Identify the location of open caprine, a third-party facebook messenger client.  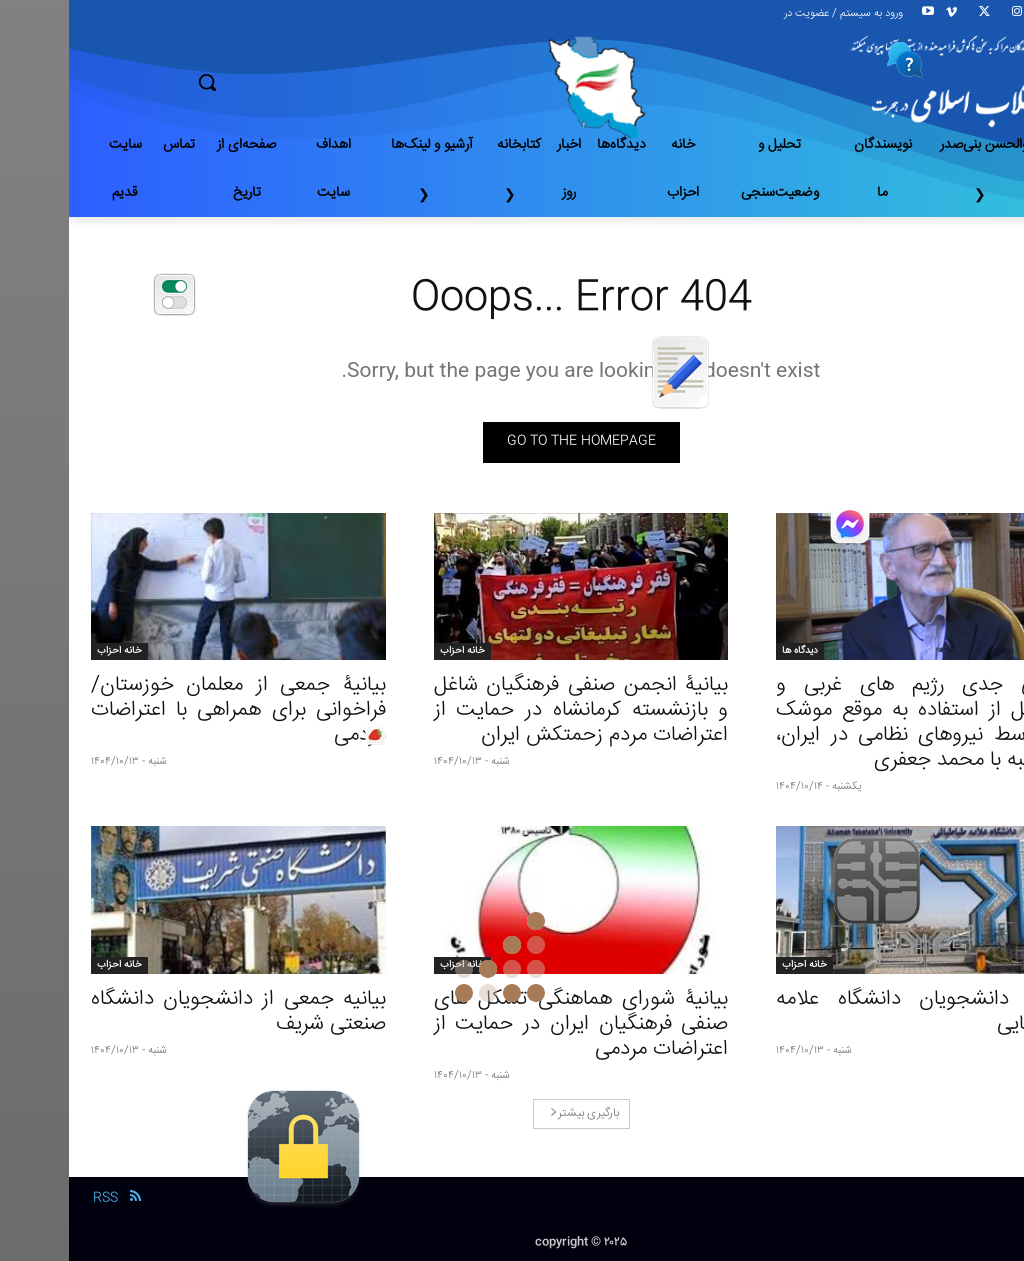
(850, 524).